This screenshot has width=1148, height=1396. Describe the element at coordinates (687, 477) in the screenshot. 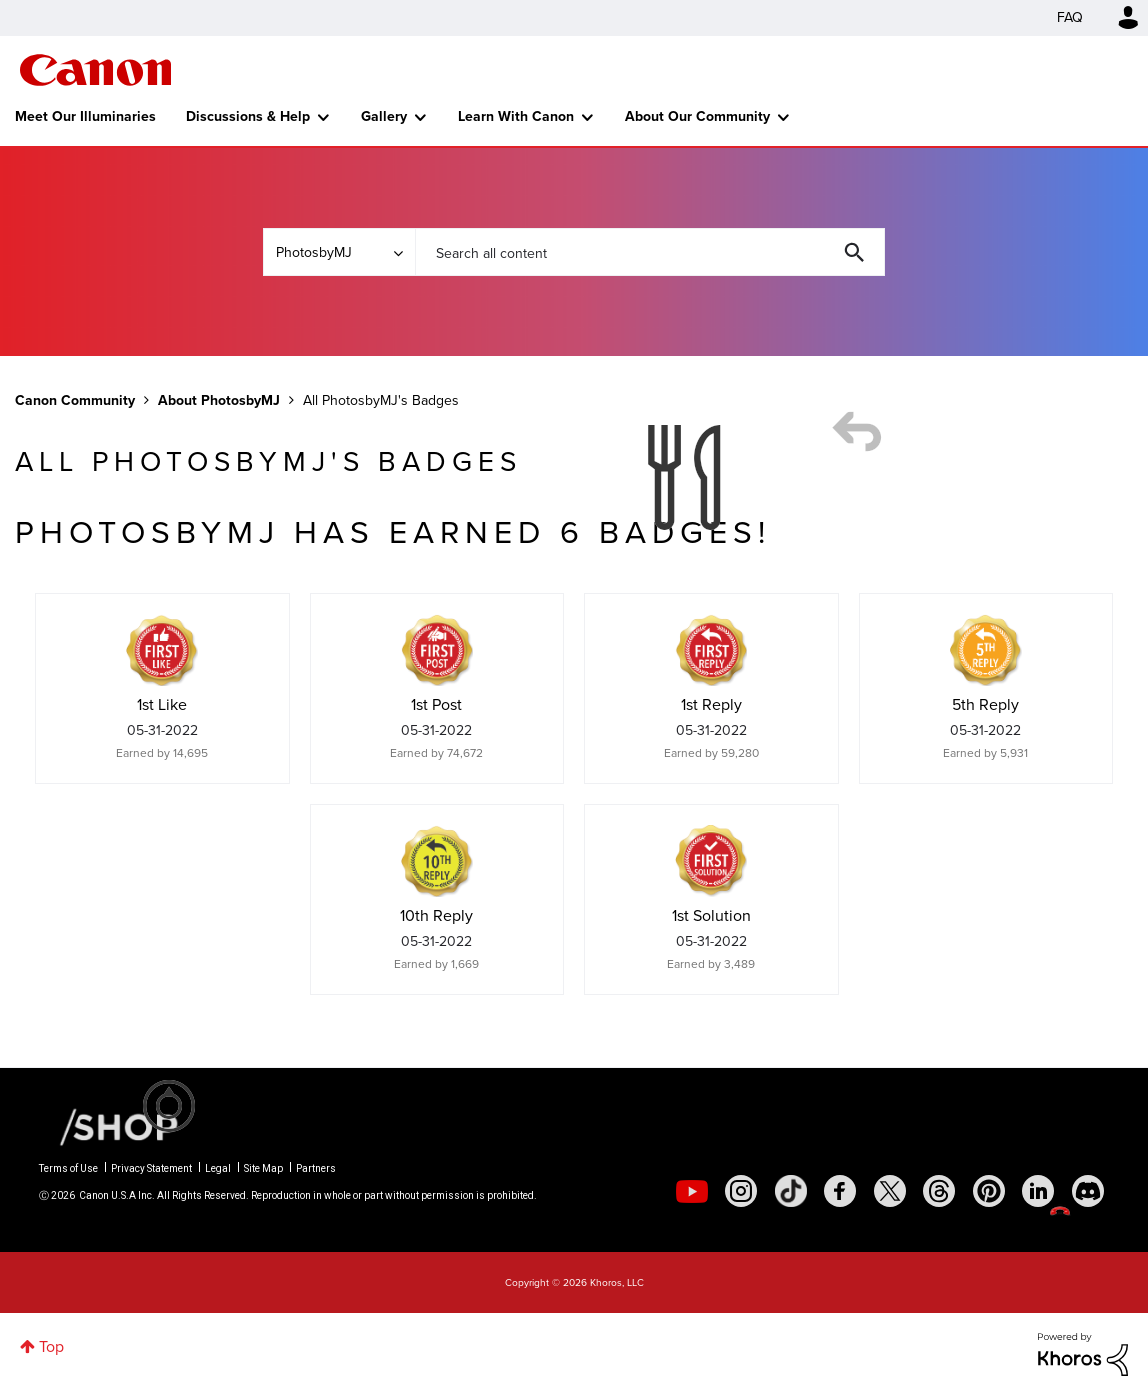

I see `access food and drink emoji category` at that location.